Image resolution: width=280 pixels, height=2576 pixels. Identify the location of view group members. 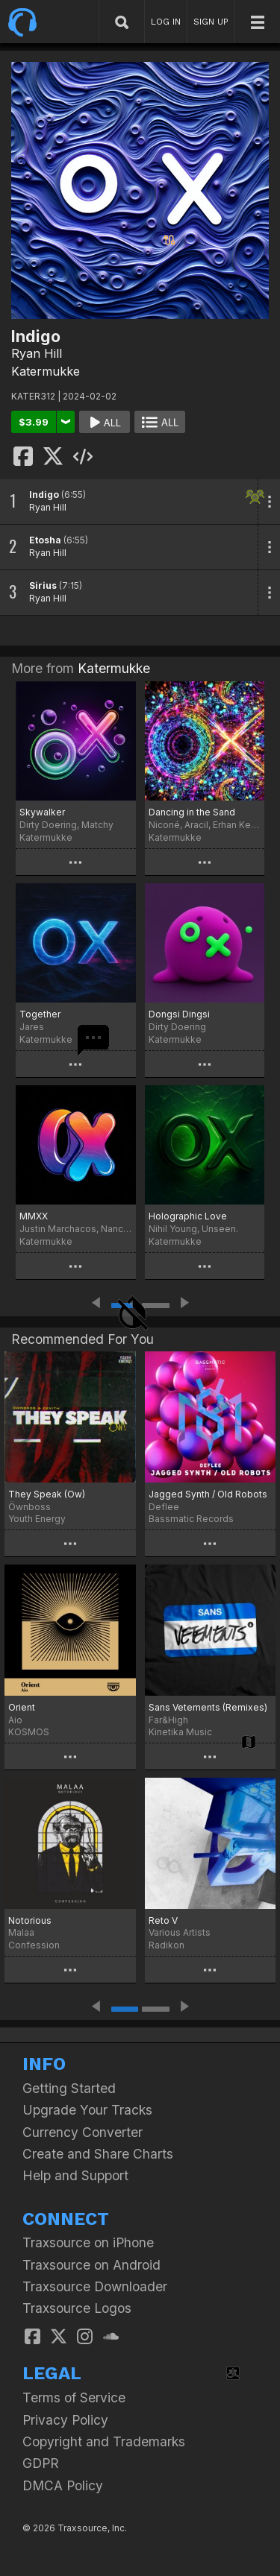
(255, 496).